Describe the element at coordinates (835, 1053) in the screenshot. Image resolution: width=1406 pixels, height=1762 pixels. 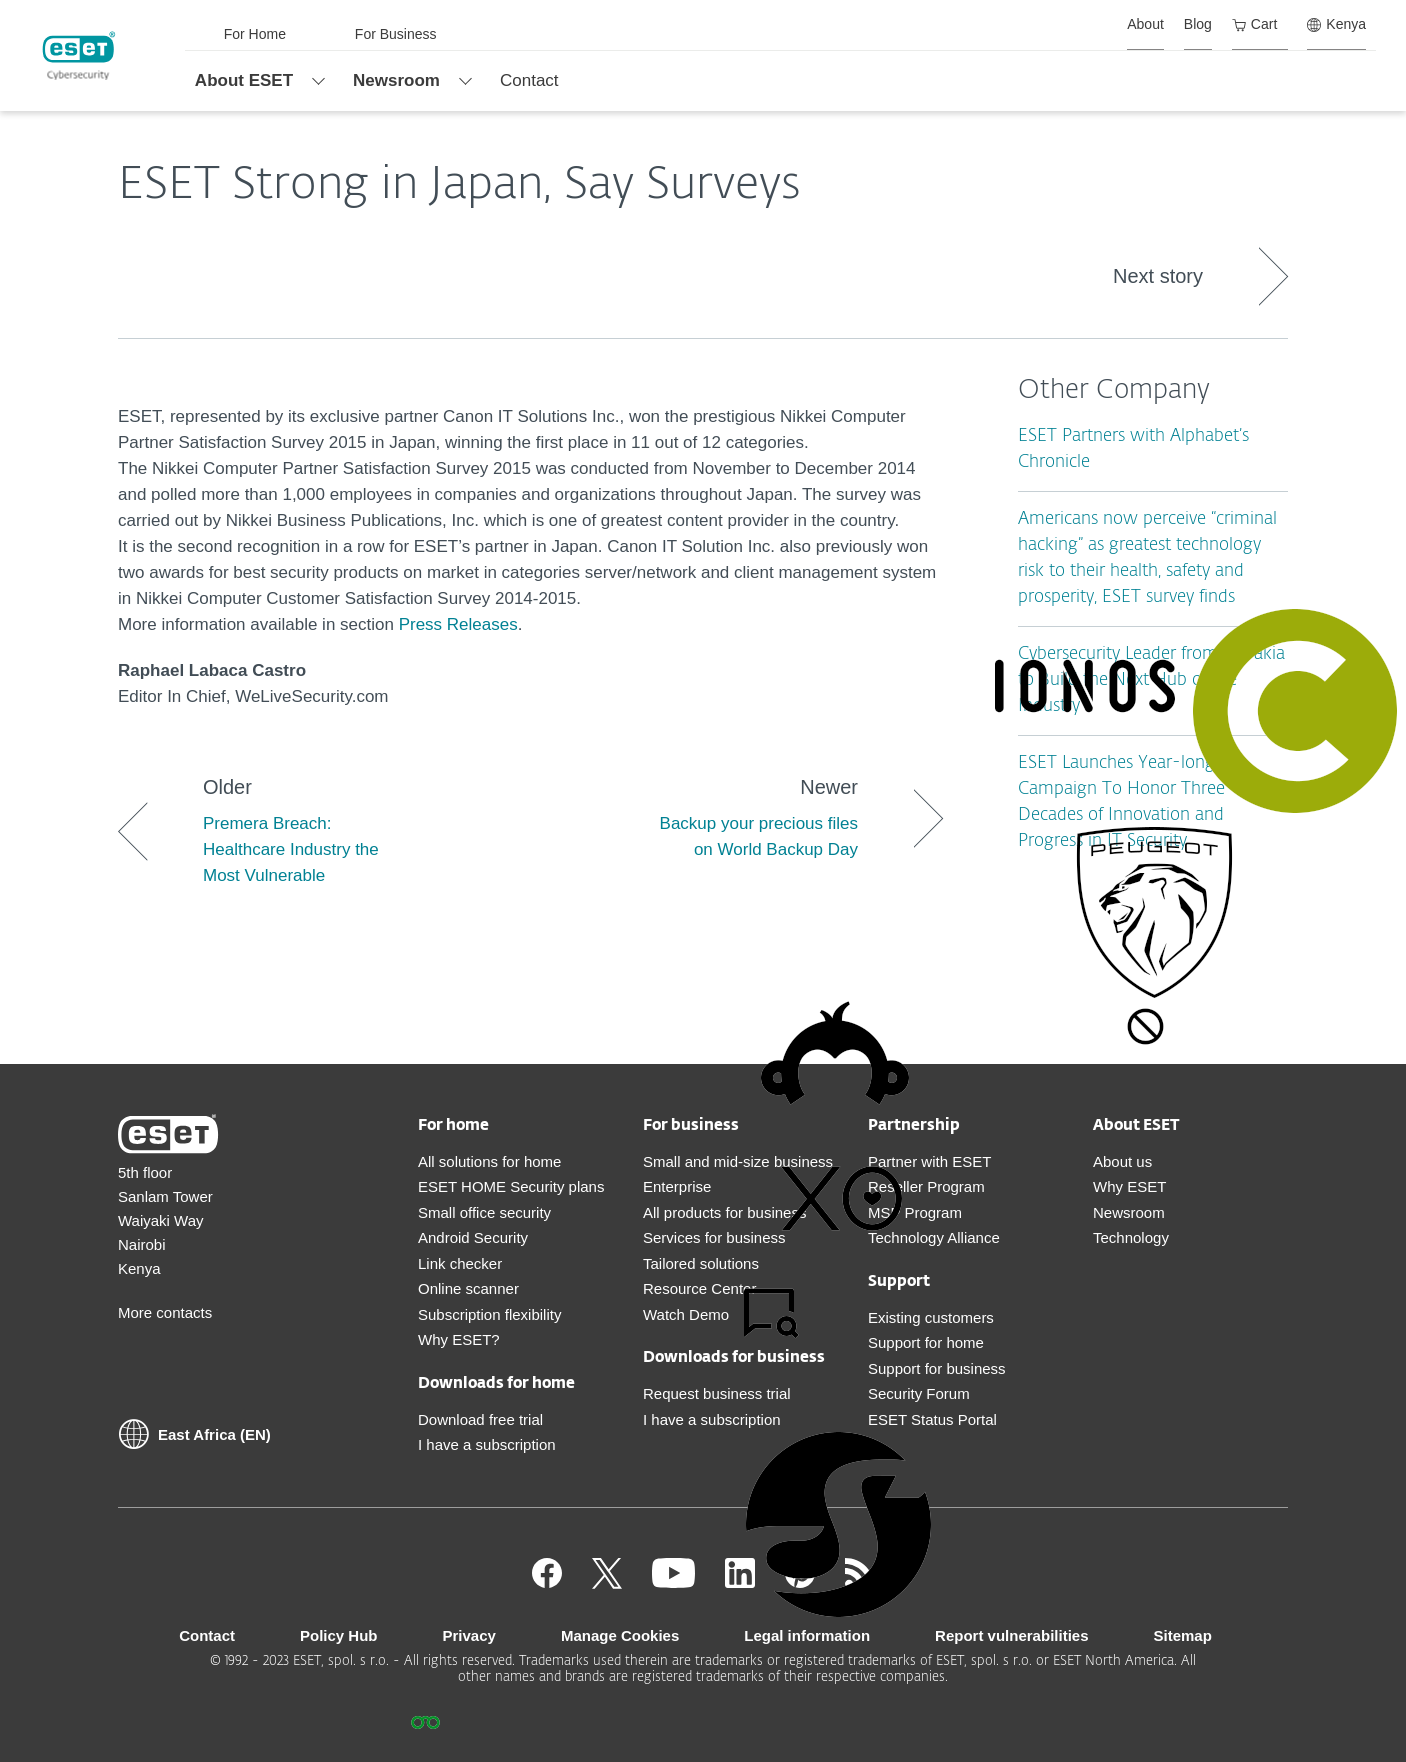
I see `open SurveyMonkey app` at that location.